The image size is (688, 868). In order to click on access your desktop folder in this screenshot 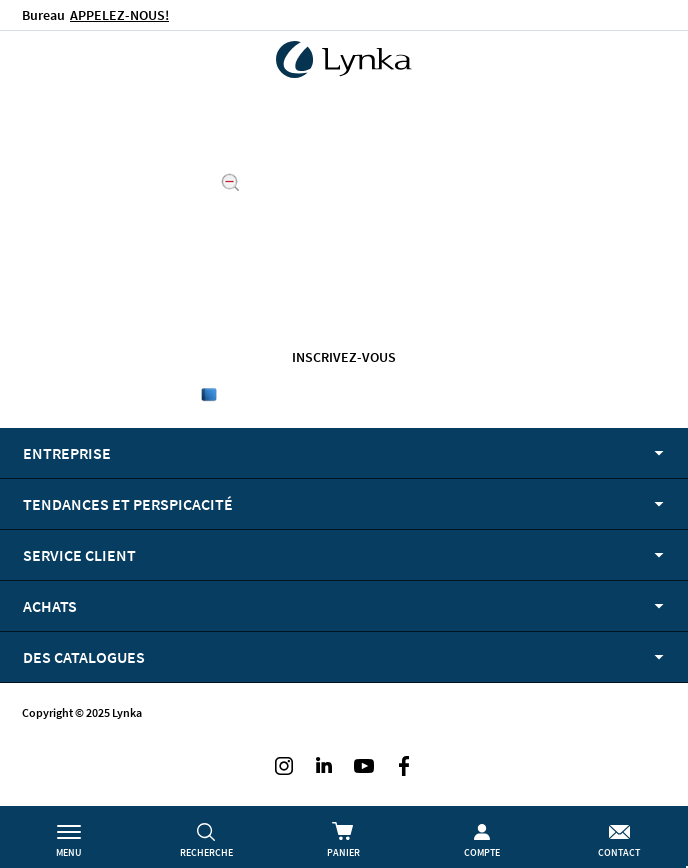, I will do `click(209, 394)`.